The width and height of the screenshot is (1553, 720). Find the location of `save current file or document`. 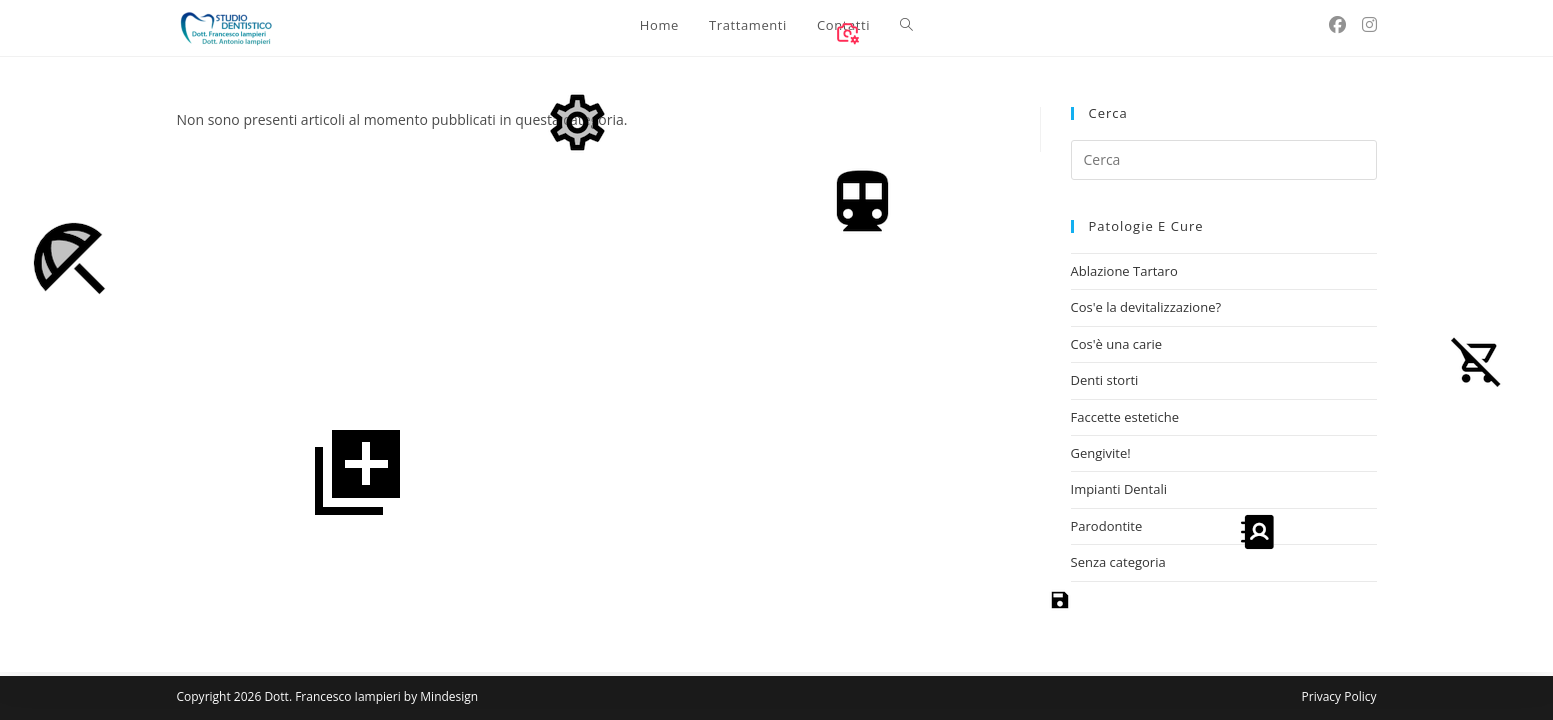

save current file or document is located at coordinates (1060, 600).